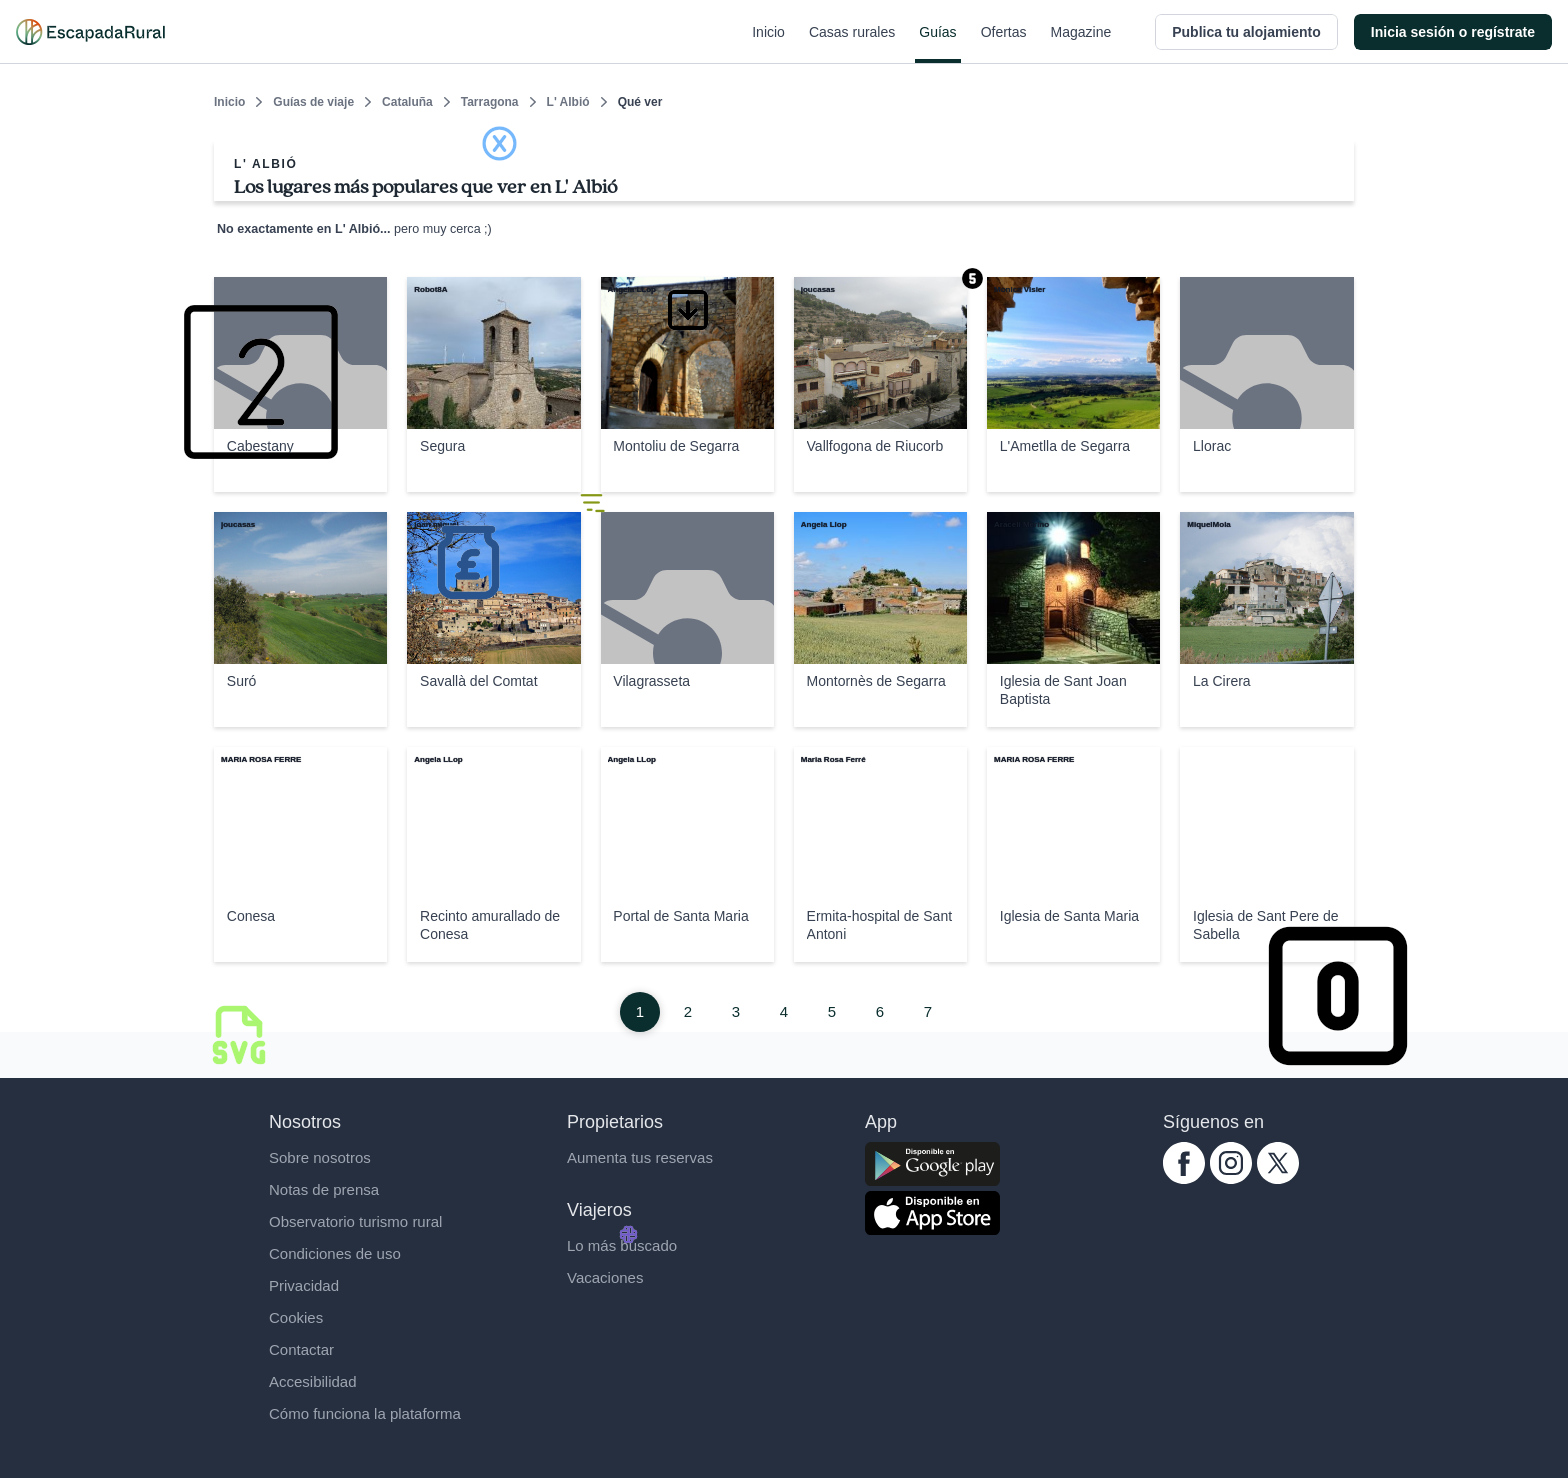 The width and height of the screenshot is (1568, 1478). What do you see at coordinates (972, 278) in the screenshot?
I see `indicates step 5 in a multi-step process` at bounding box center [972, 278].